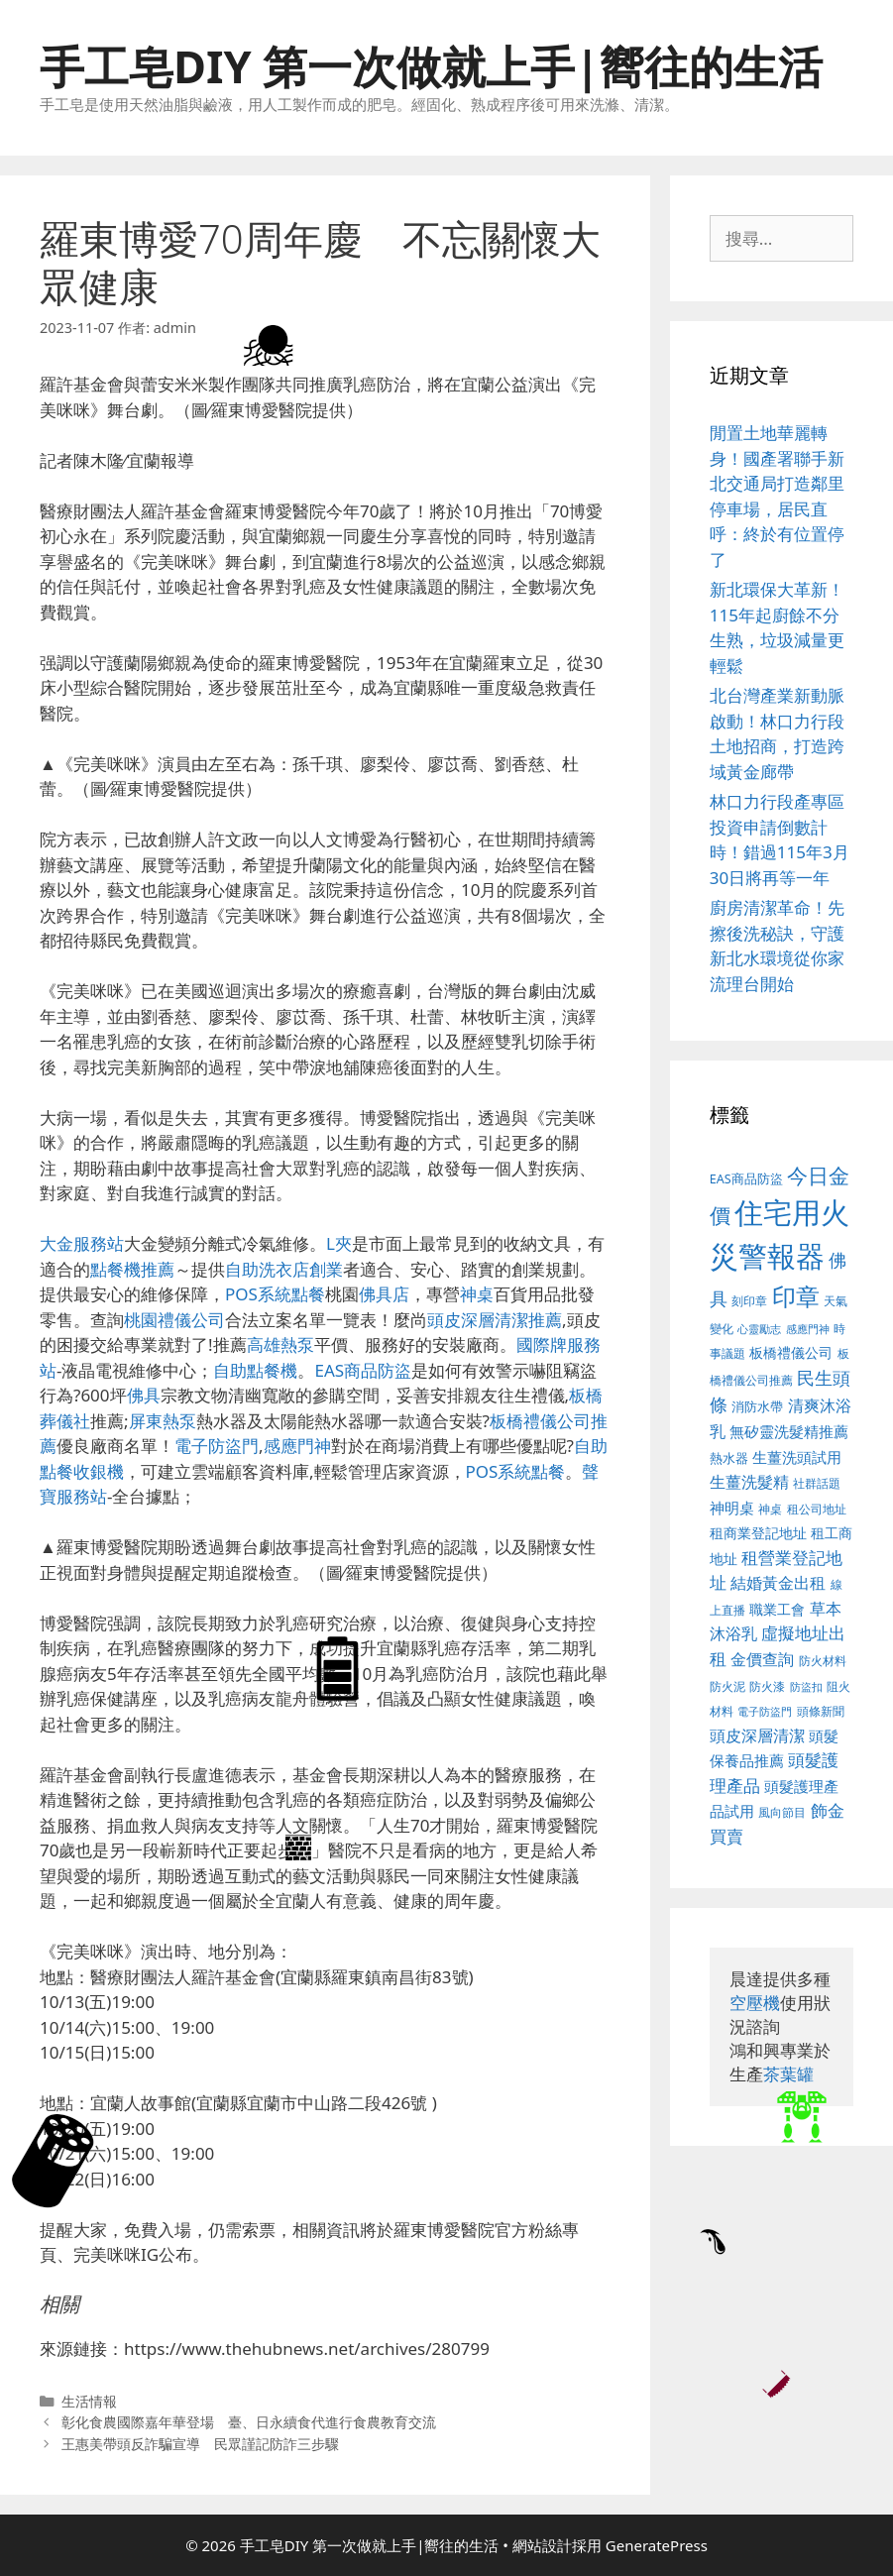  I want to click on indicates battery level at 75% charge, so click(337, 1668).